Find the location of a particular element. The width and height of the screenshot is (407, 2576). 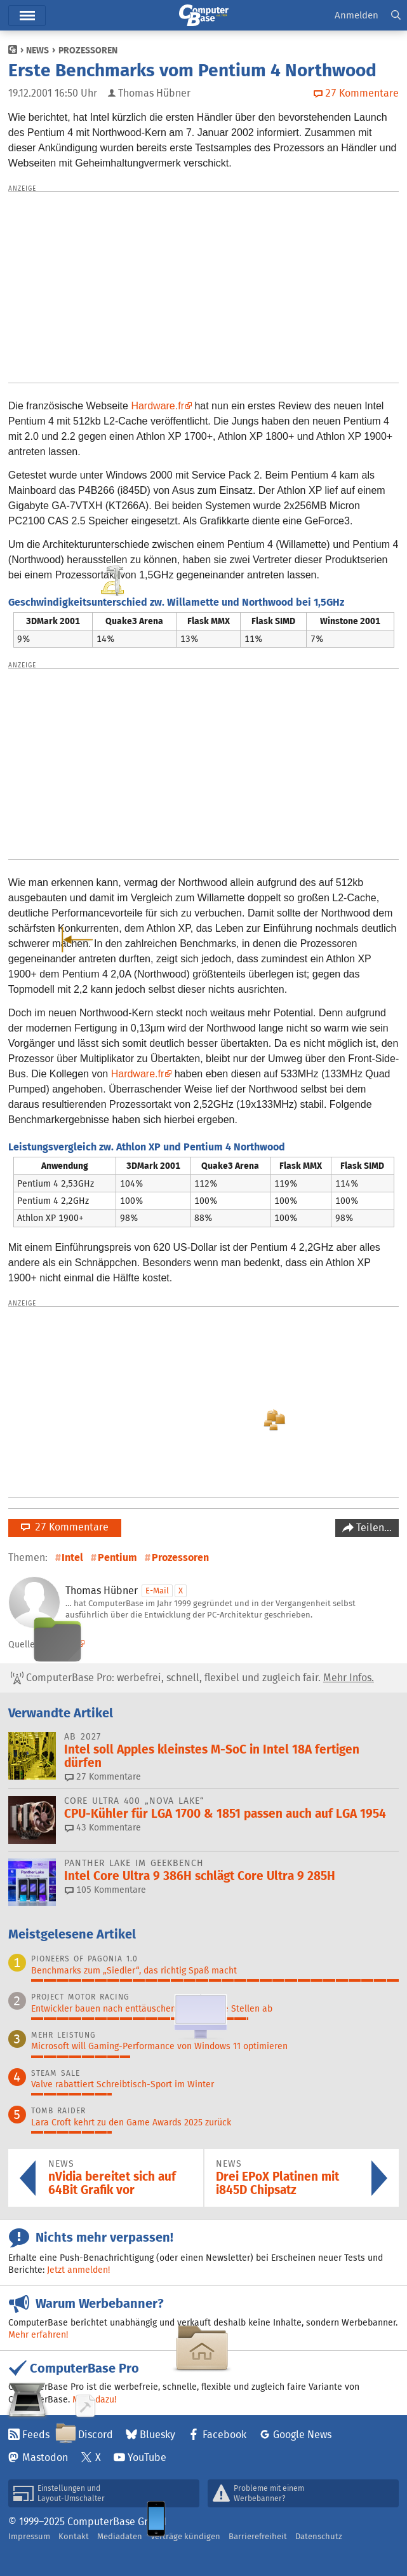

go to the first item in a list or sequence is located at coordinates (77, 939).